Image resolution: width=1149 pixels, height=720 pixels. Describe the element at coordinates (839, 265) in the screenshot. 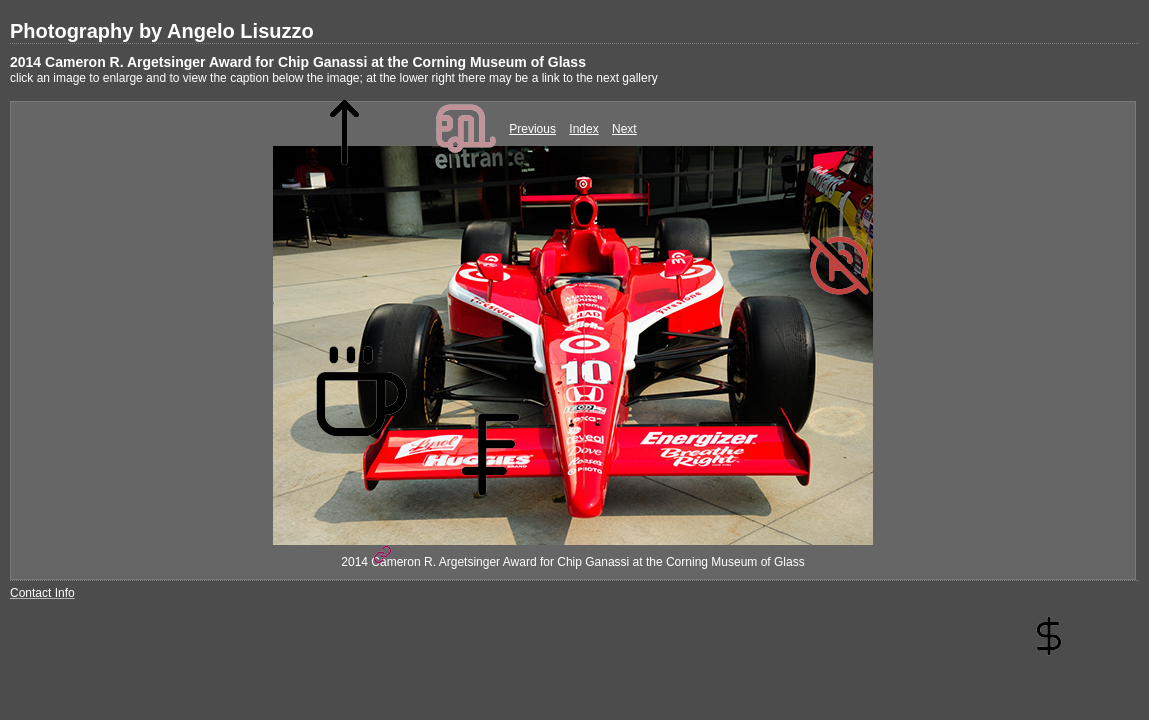

I see `no parking available` at that location.